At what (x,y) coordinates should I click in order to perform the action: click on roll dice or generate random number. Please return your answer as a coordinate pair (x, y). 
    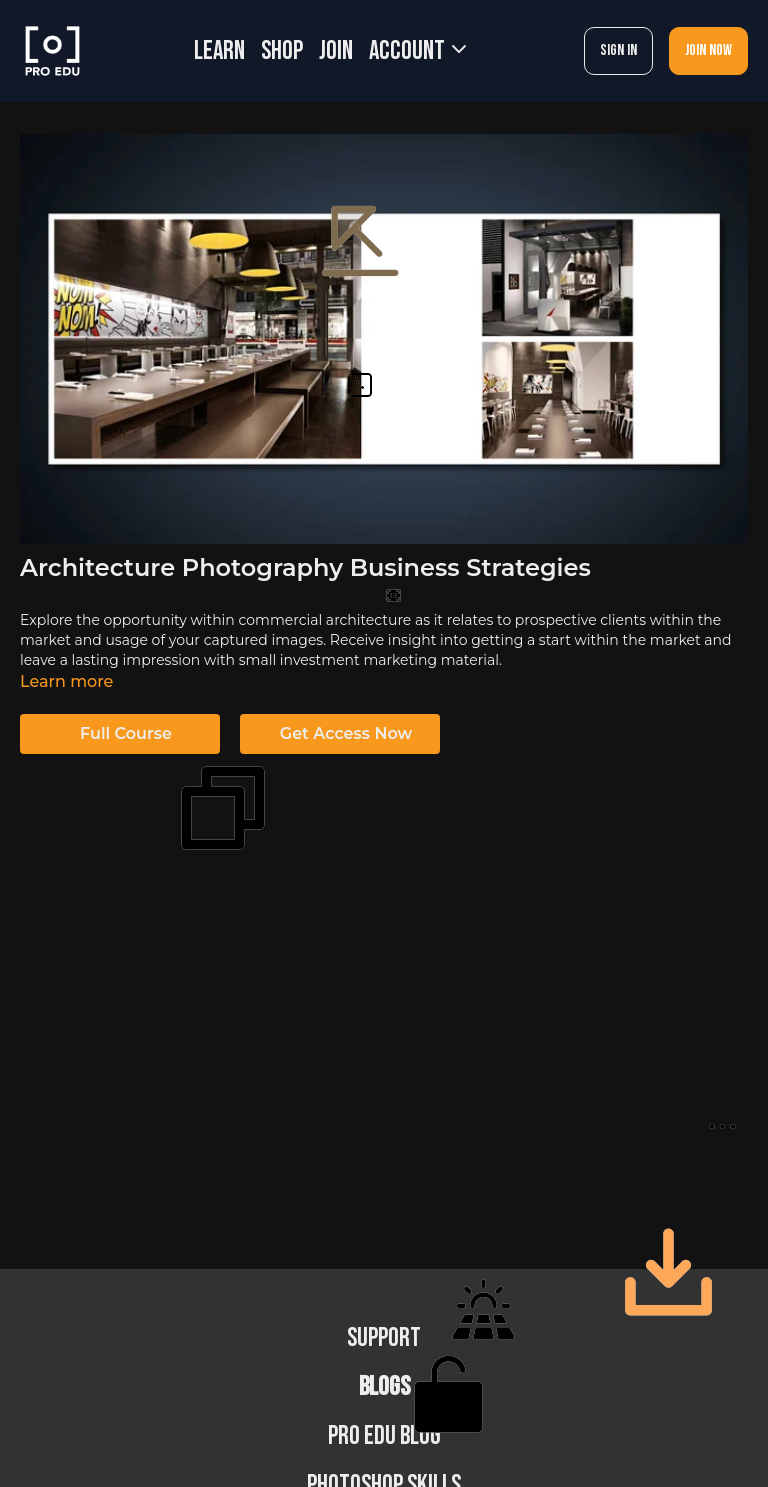
    Looking at the image, I should click on (360, 385).